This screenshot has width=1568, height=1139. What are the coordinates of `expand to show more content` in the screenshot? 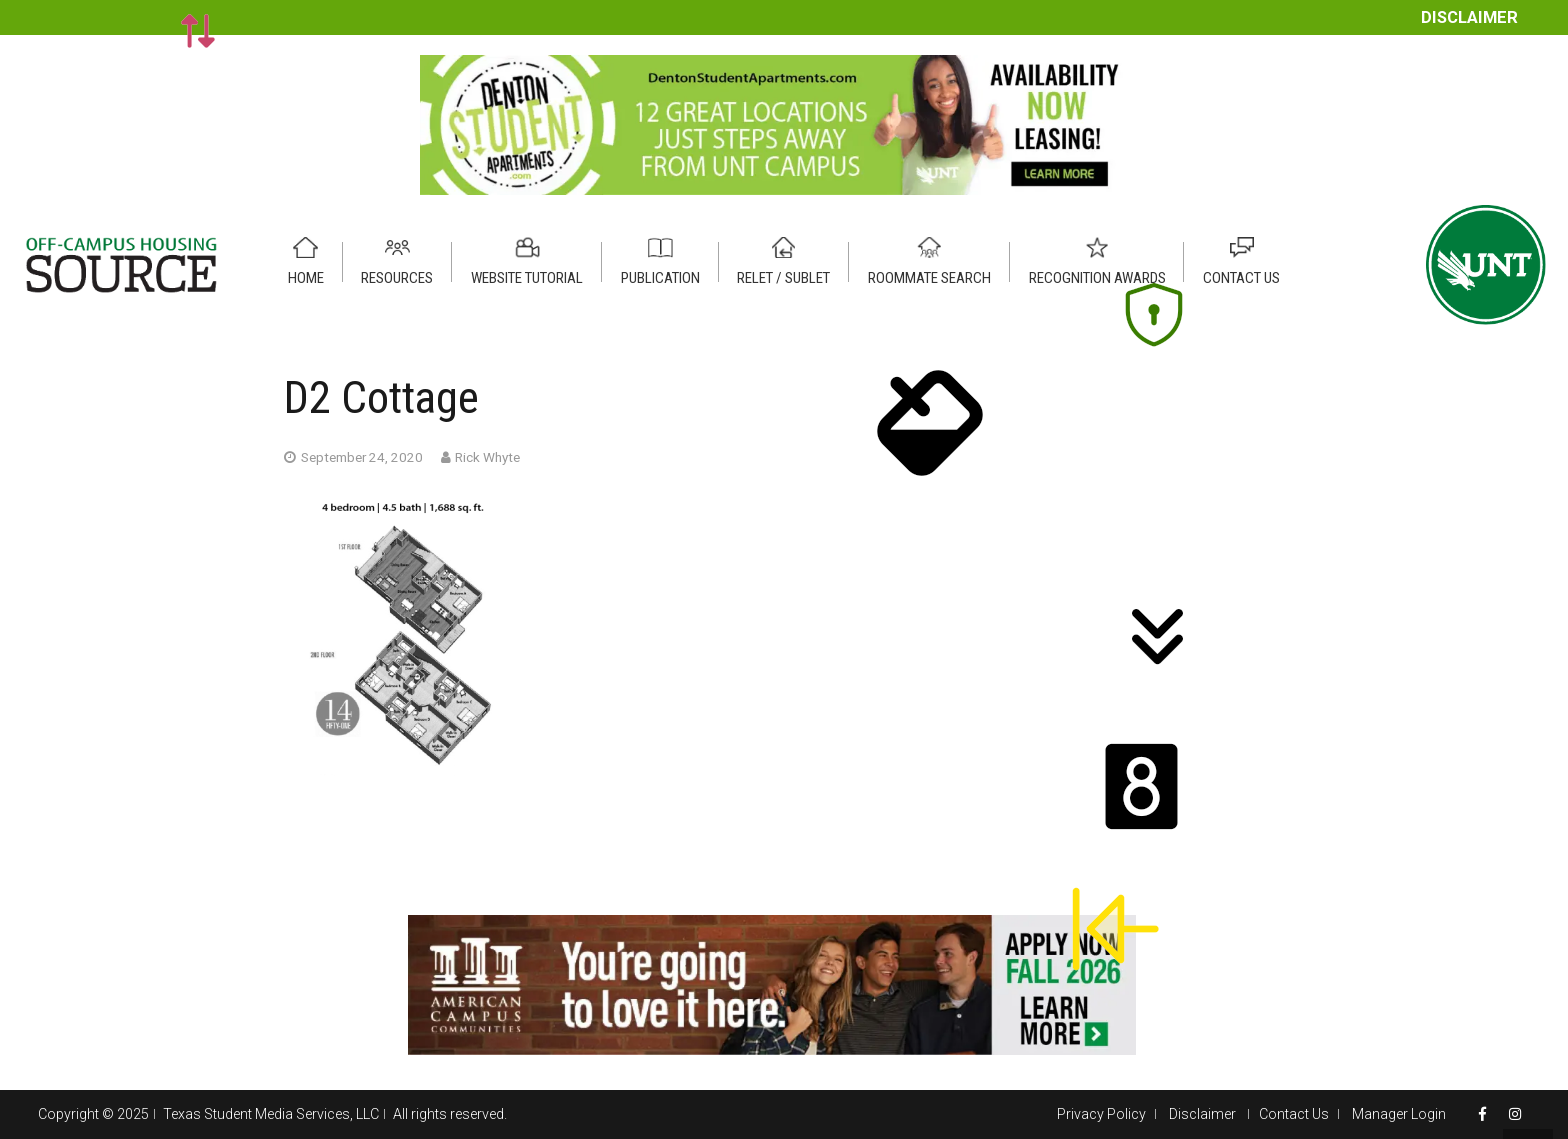 It's located at (1157, 634).